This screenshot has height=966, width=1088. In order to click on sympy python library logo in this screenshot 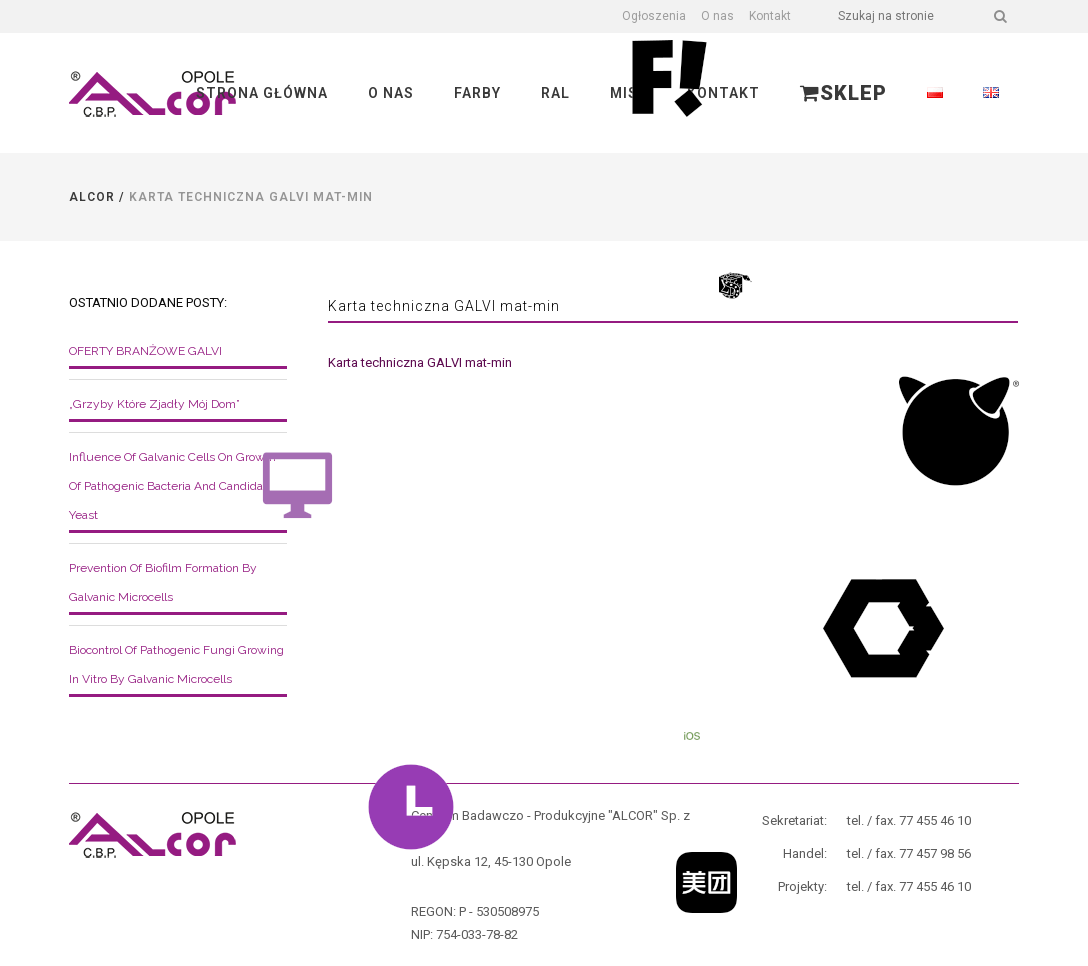, I will do `click(735, 285)`.